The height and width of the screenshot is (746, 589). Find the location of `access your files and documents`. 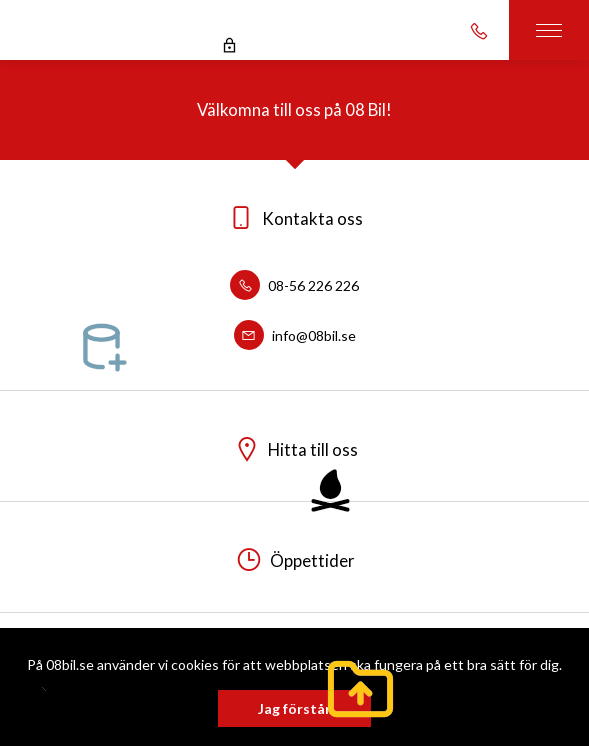

access your files and documents is located at coordinates (45, 702).